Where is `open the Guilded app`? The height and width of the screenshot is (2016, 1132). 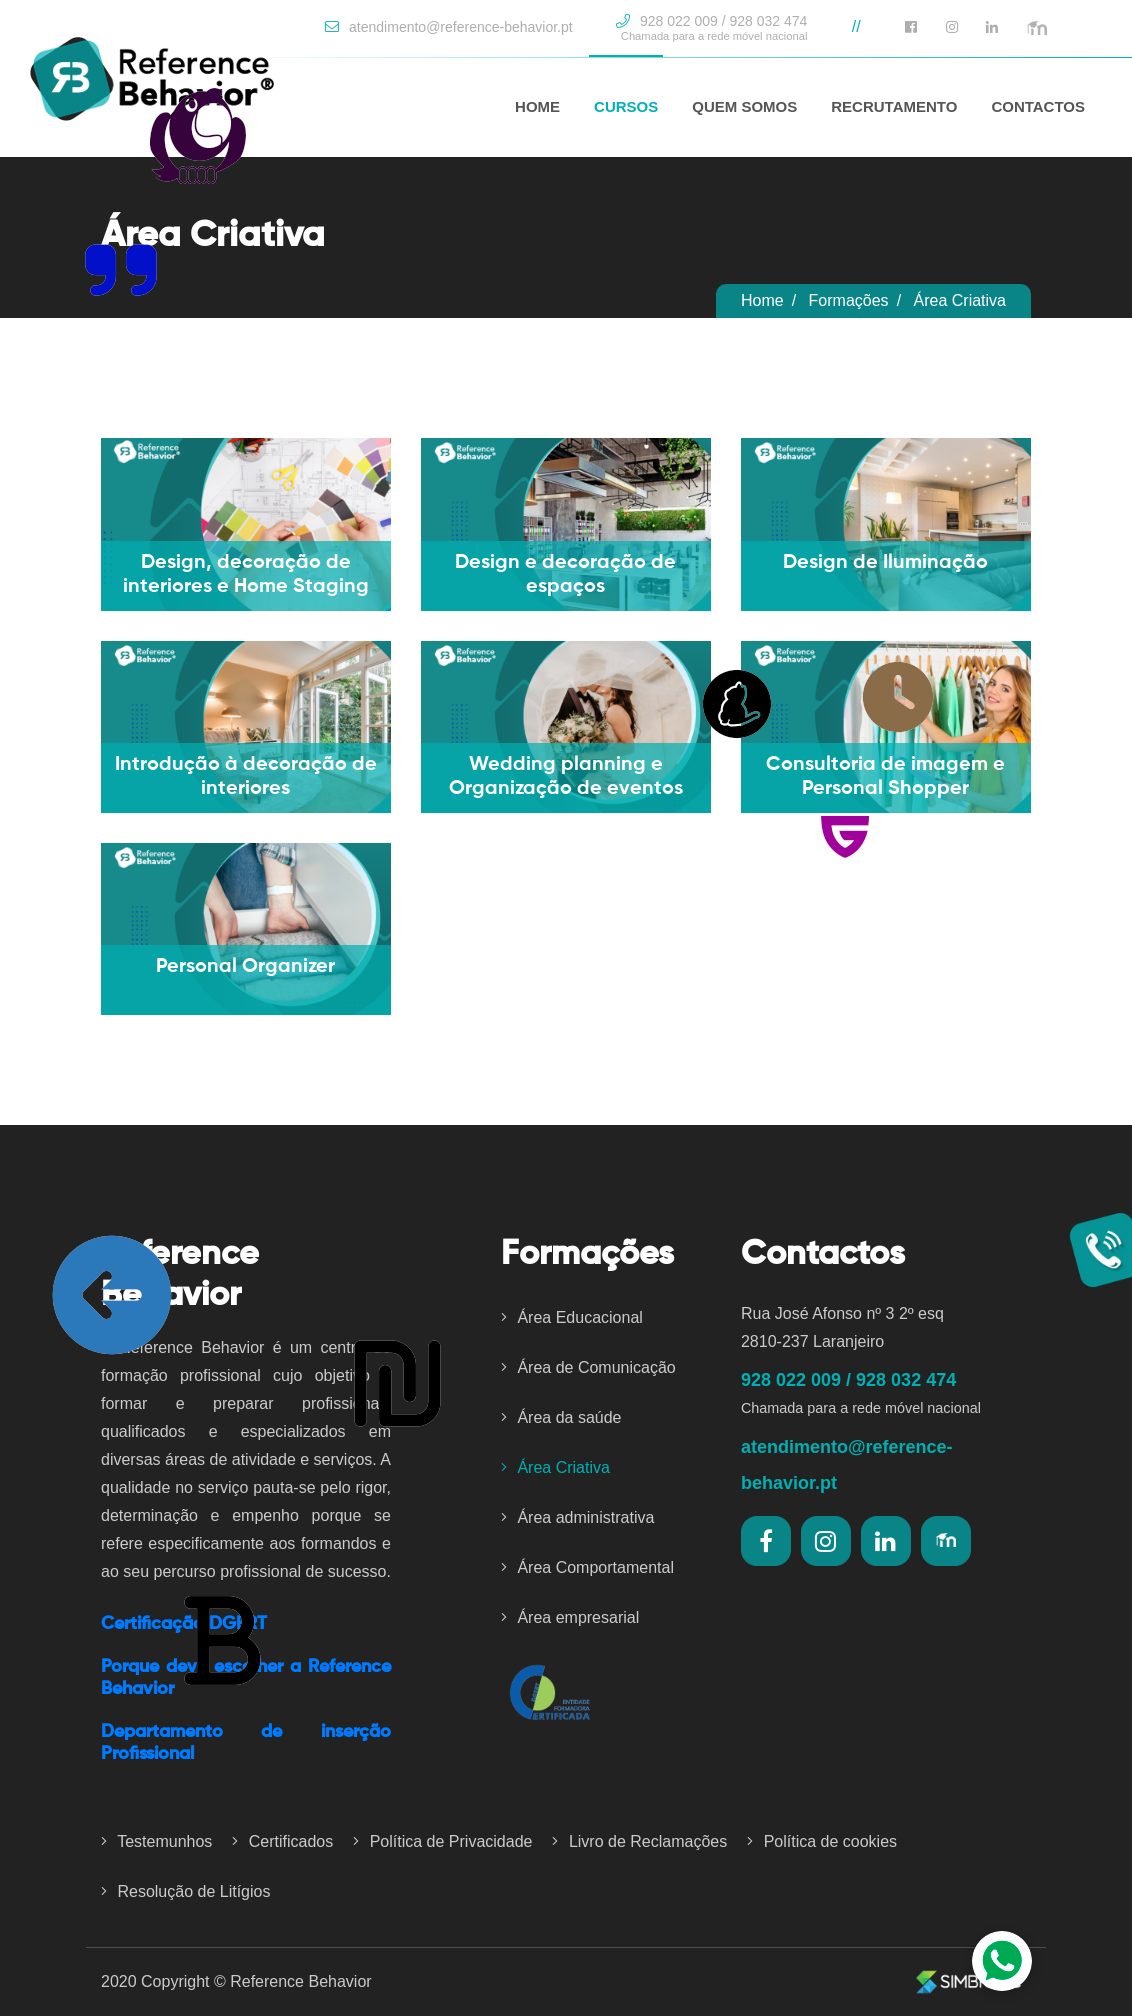 open the Guilded app is located at coordinates (845, 837).